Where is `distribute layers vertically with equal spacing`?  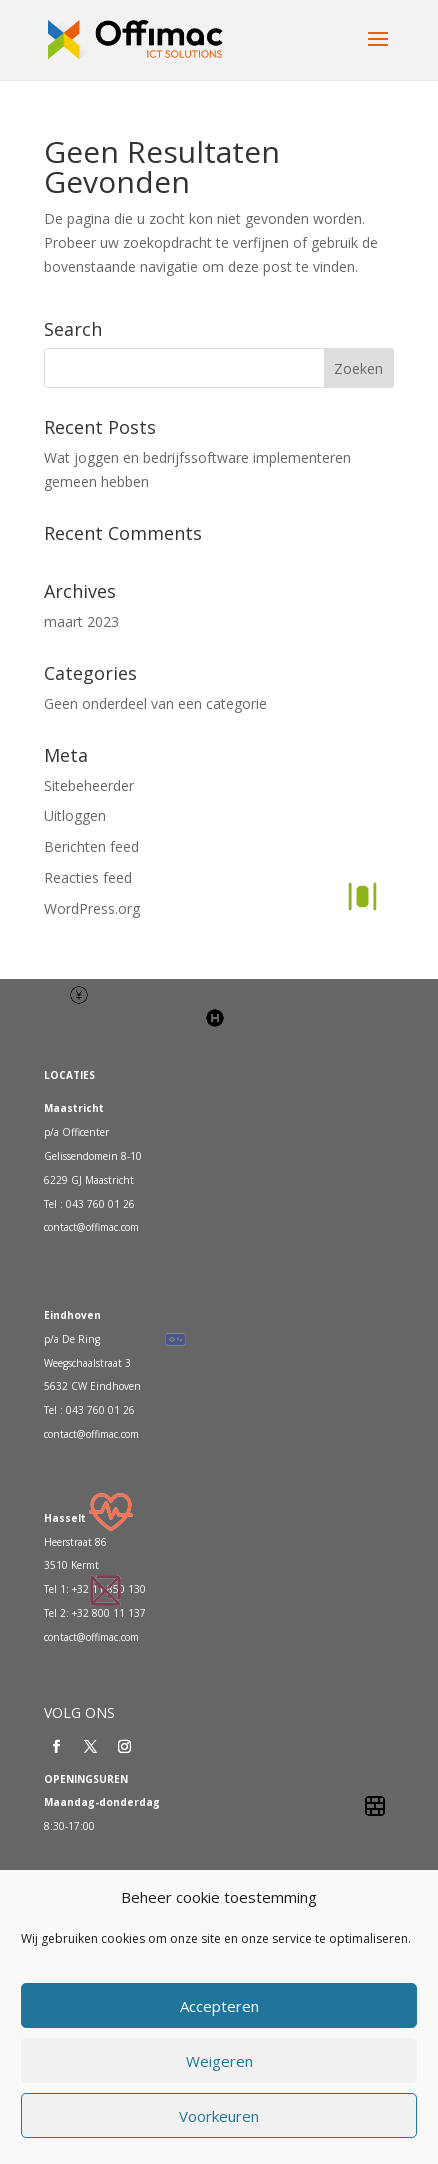 distribute layers vertically with equal spacing is located at coordinates (362, 896).